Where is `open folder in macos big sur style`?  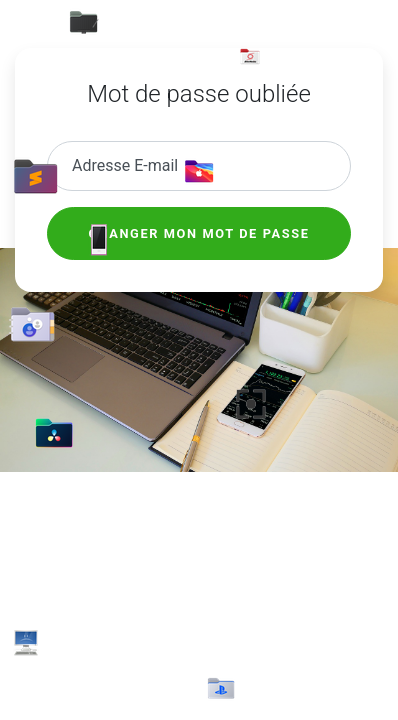 open folder in macos big sur style is located at coordinates (199, 172).